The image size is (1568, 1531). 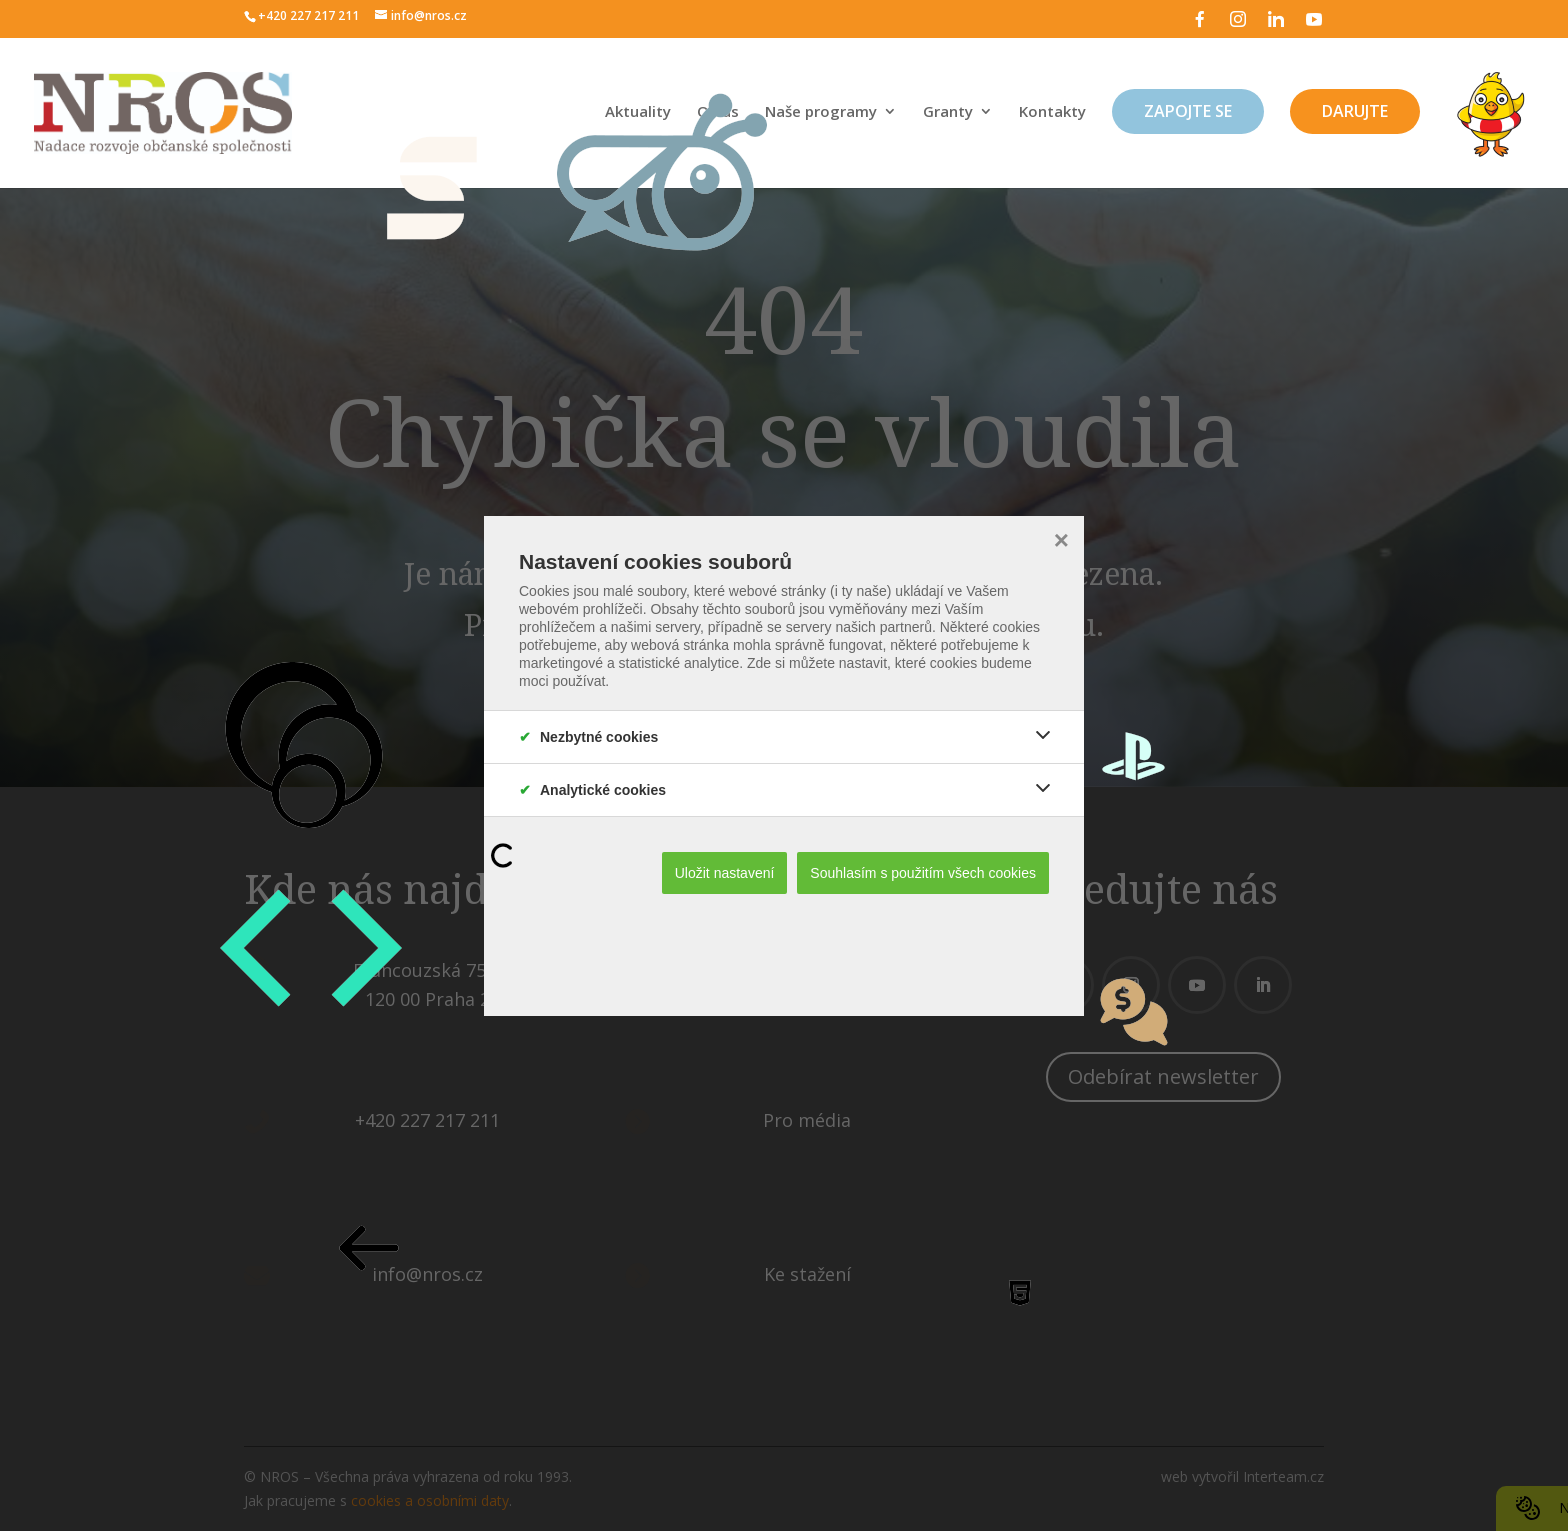 I want to click on view financial discussions or payment messages, so click(x=1134, y=1012).